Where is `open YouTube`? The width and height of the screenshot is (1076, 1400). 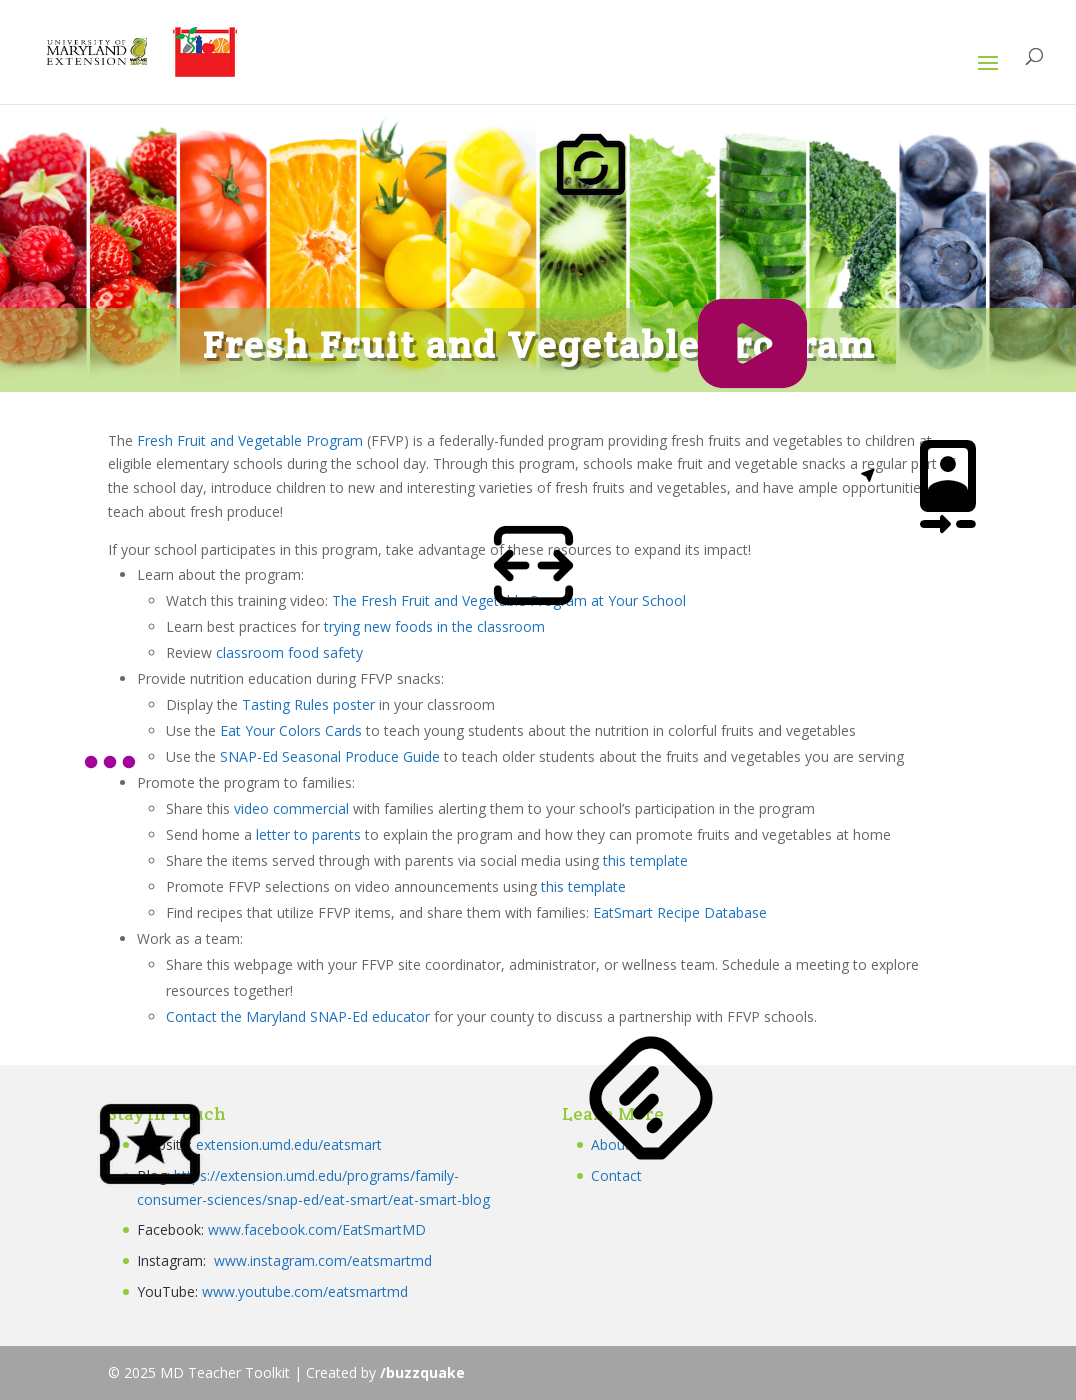 open YouTube is located at coordinates (752, 343).